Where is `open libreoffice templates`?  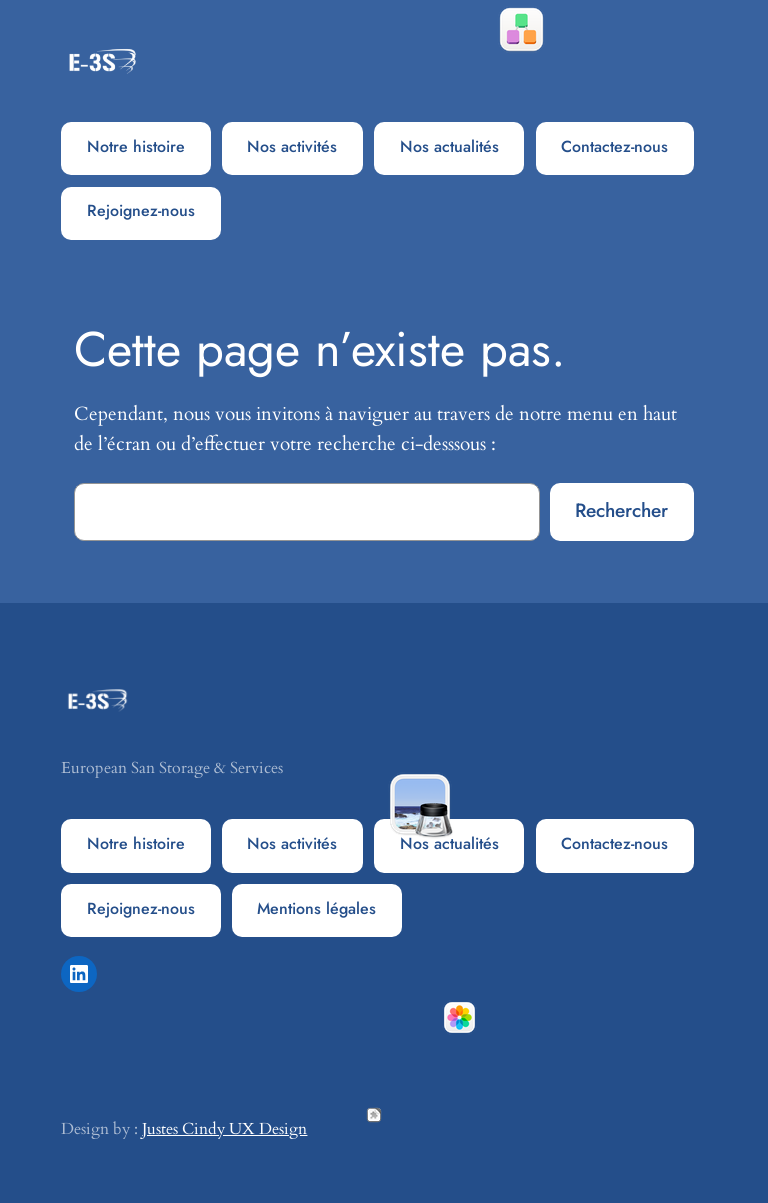 open libreoffice templates is located at coordinates (374, 1115).